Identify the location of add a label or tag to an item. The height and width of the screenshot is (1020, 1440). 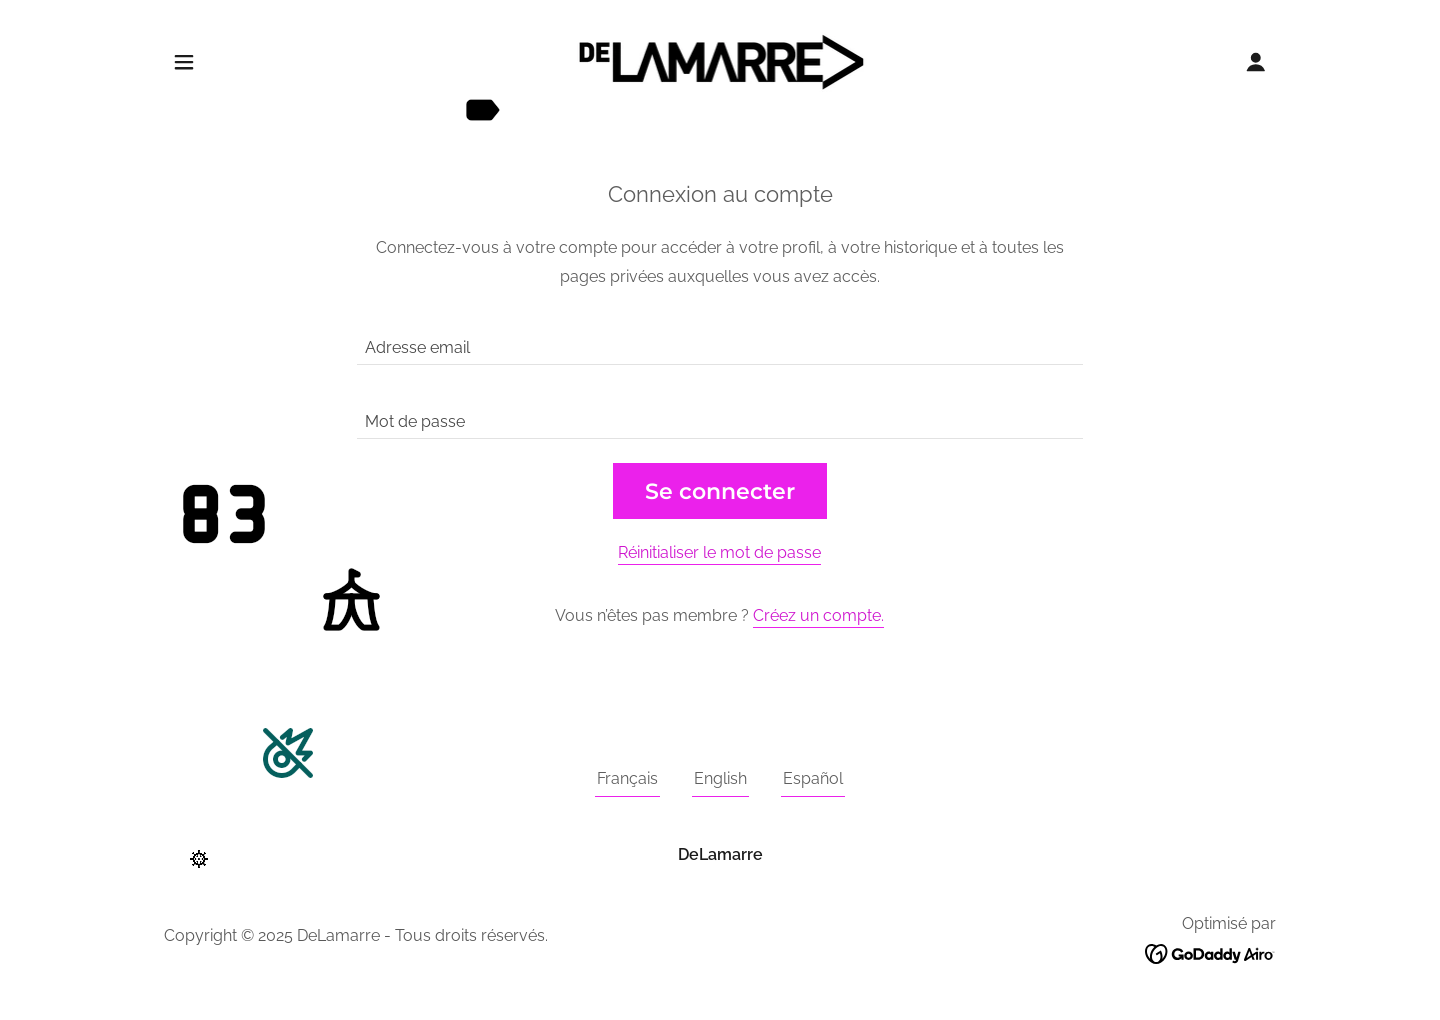
(482, 110).